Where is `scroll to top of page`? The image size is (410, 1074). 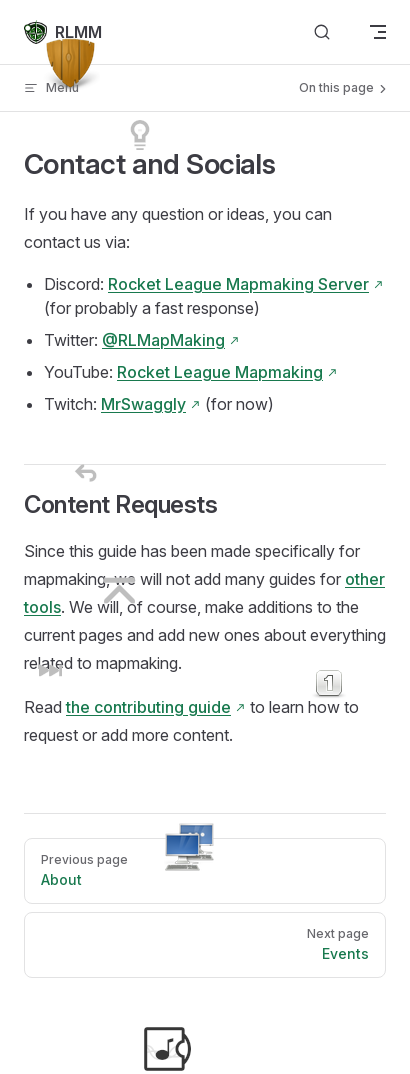 scroll to top of page is located at coordinates (119, 590).